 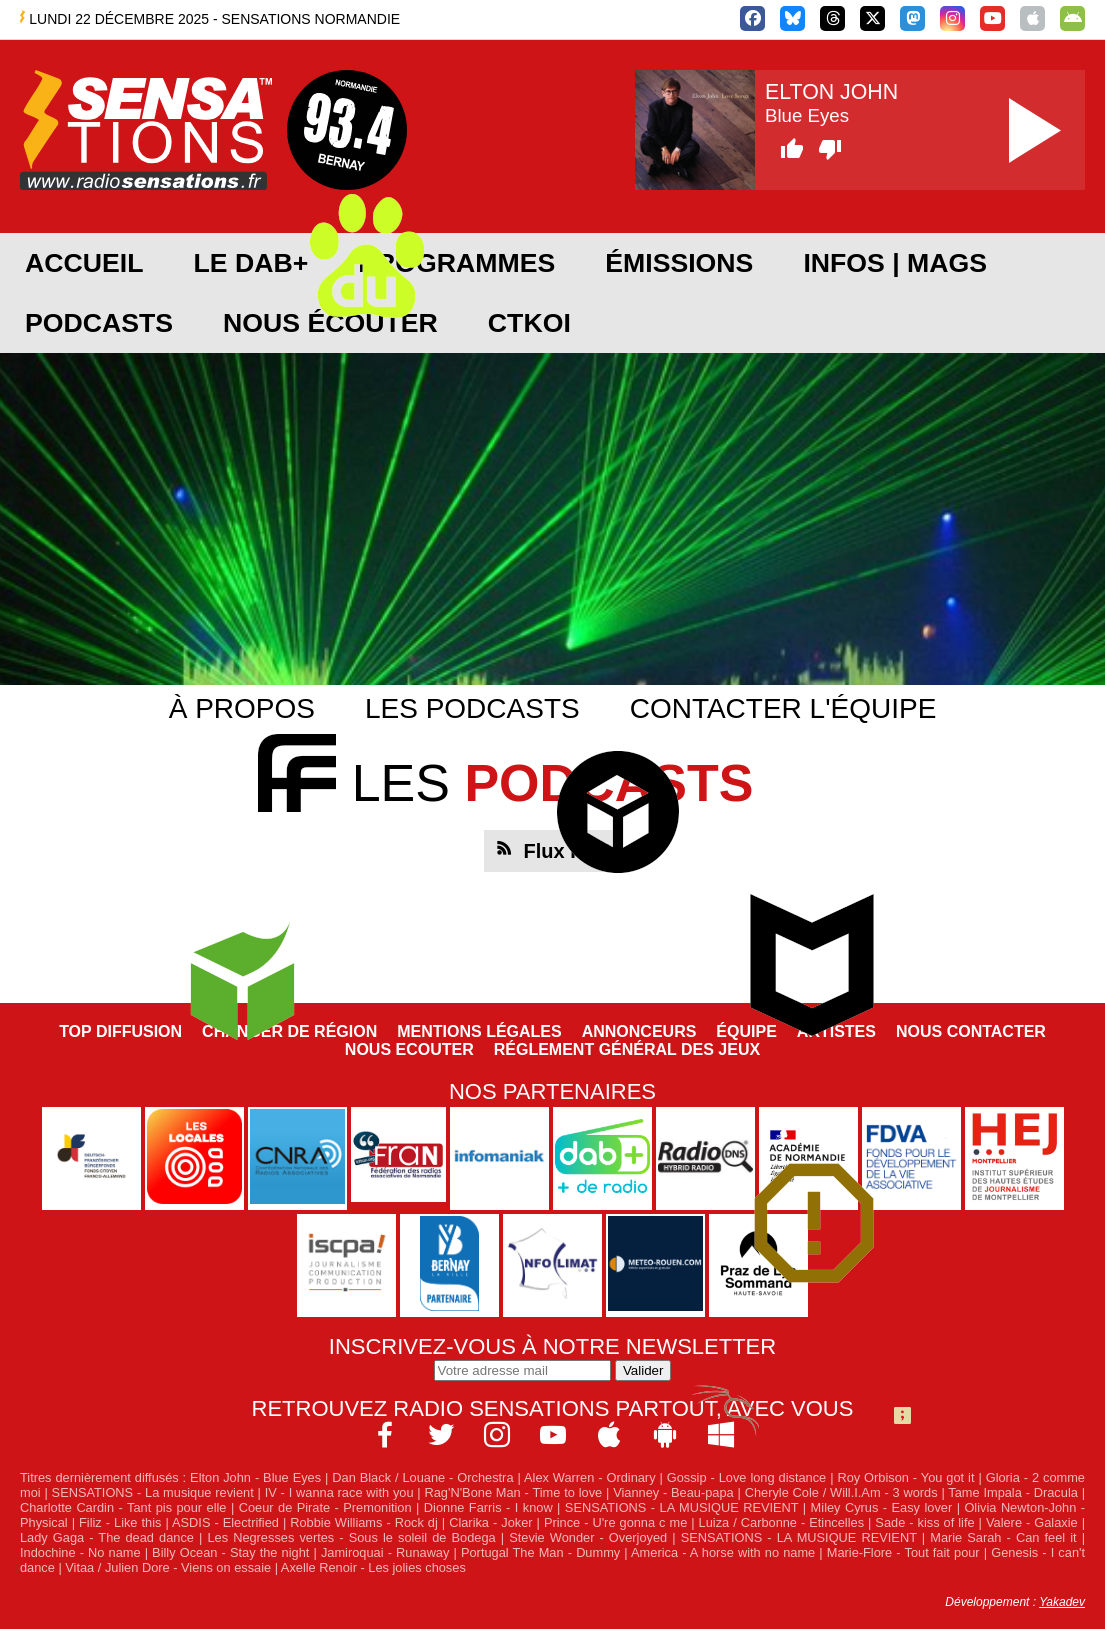 What do you see at coordinates (902, 1415) in the screenshot?
I see `open tldraw whiteboard application` at bounding box center [902, 1415].